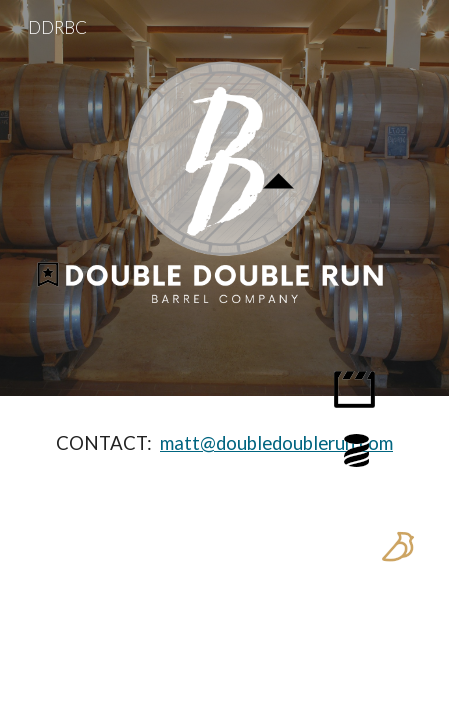 This screenshot has height=720, width=449. I want to click on access video or film editing tools, so click(354, 389).